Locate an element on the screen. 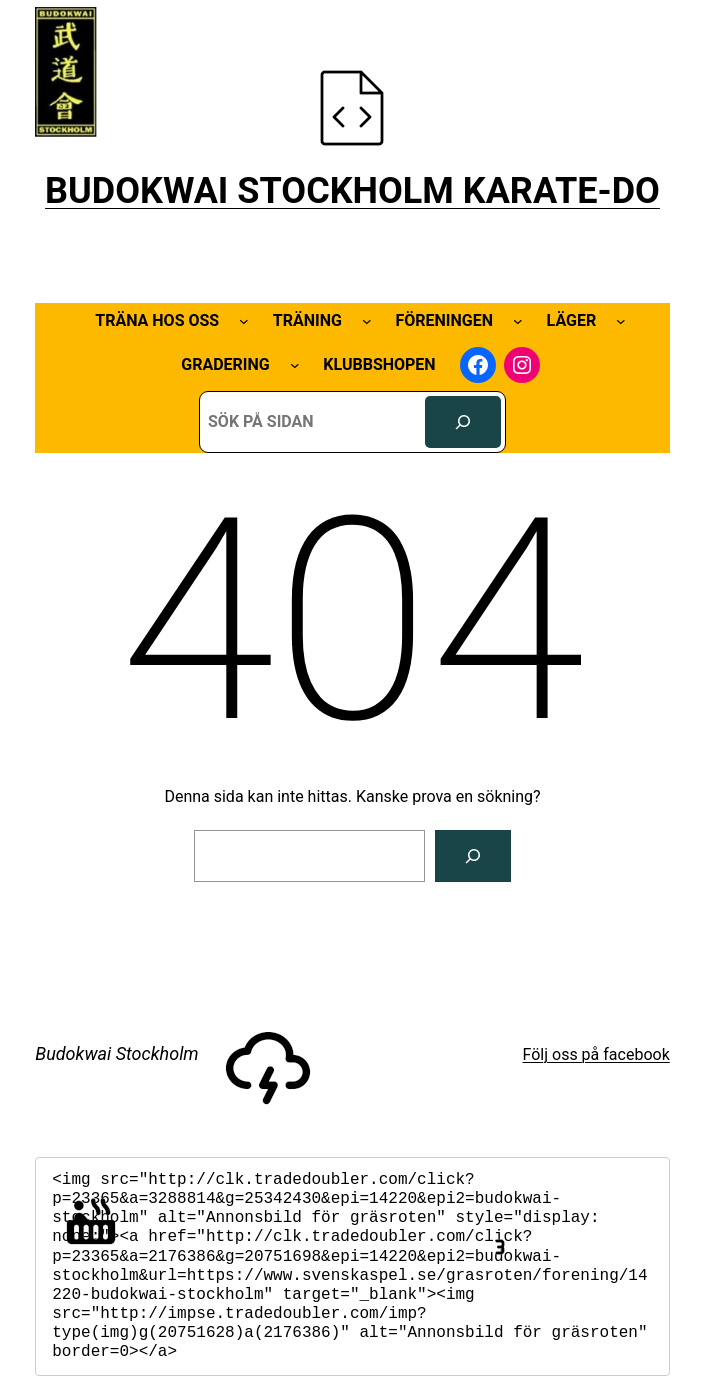 The image size is (705, 1376). view hot tub or spa amenities is located at coordinates (91, 1220).